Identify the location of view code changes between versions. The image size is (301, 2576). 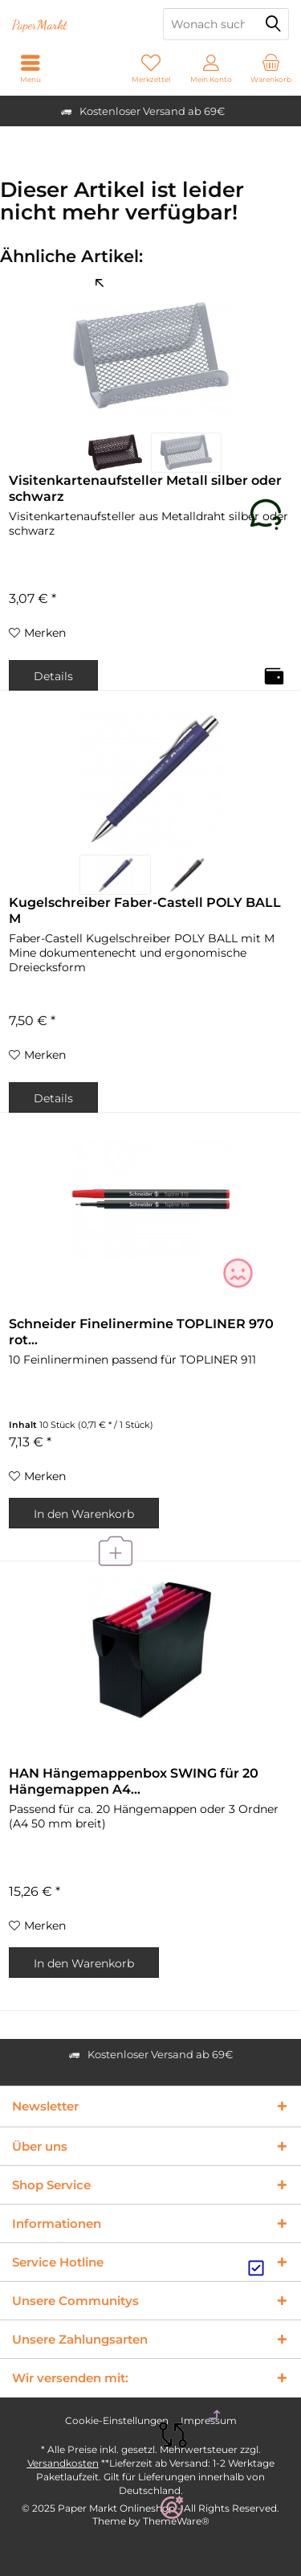
(173, 2434).